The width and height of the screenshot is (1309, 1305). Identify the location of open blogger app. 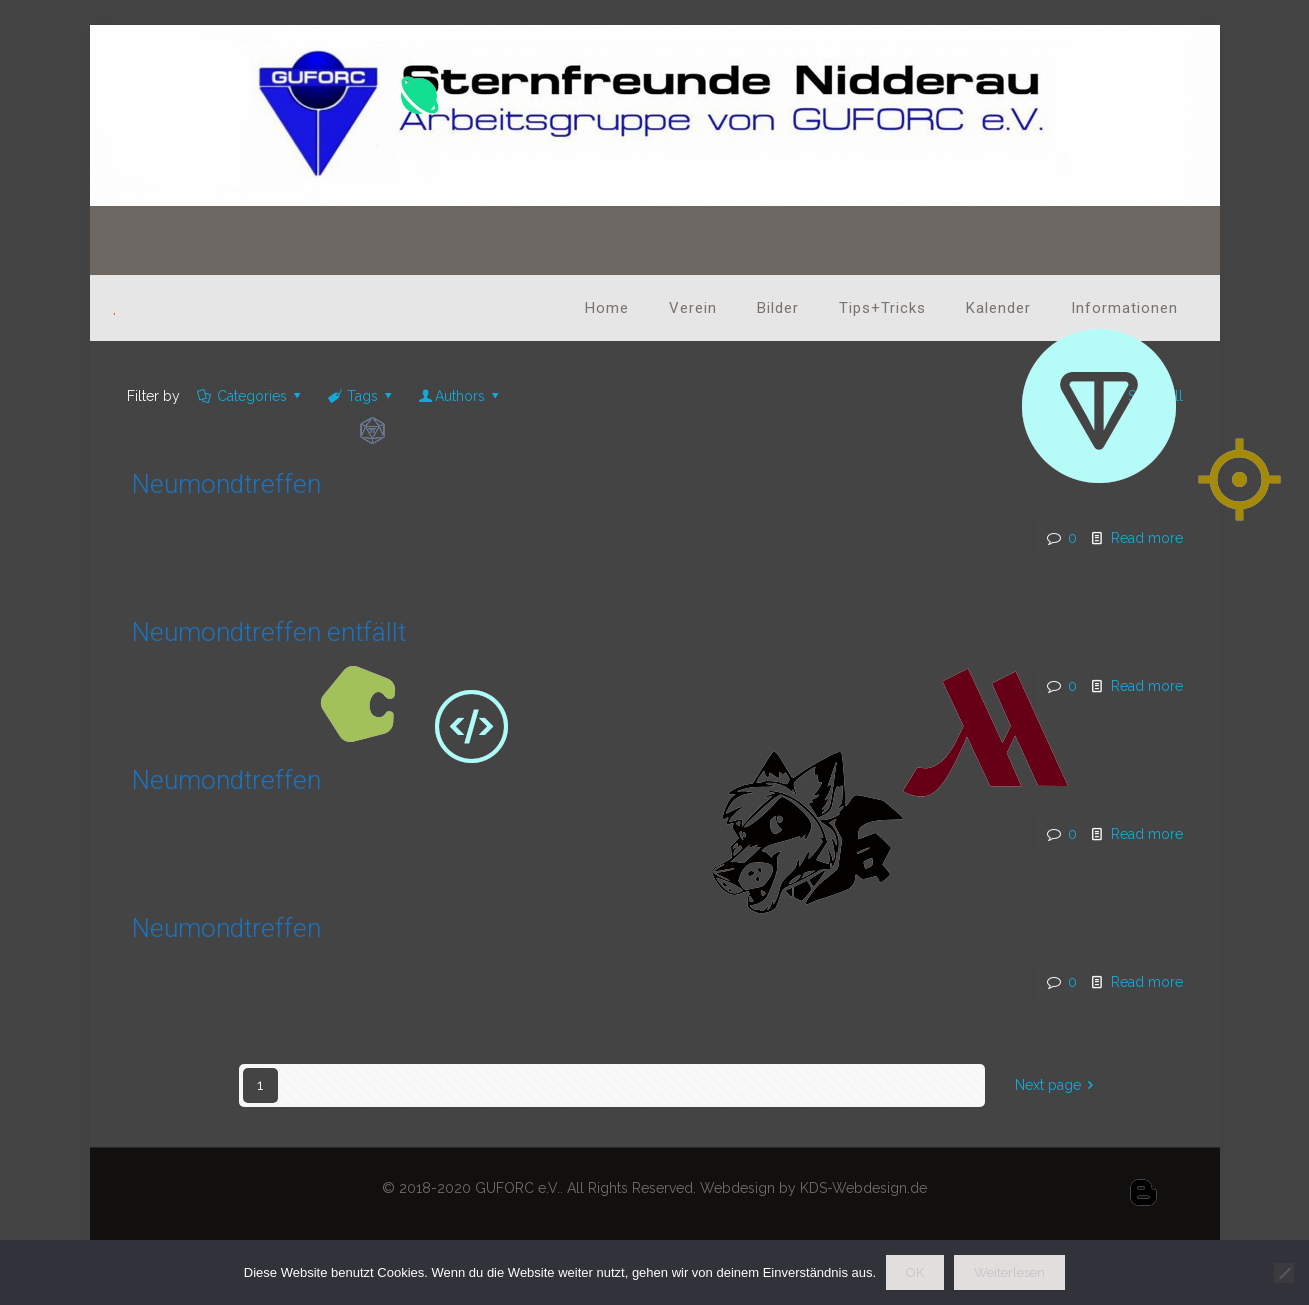
(1143, 1192).